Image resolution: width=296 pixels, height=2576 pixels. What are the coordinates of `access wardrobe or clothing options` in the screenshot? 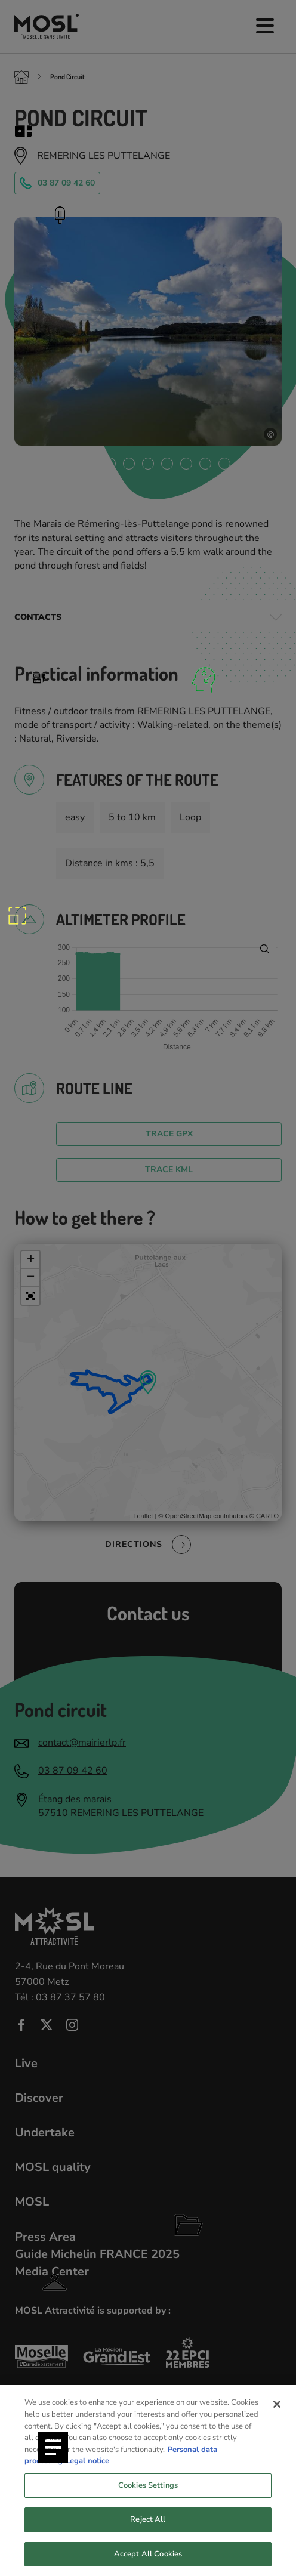 It's located at (54, 2283).